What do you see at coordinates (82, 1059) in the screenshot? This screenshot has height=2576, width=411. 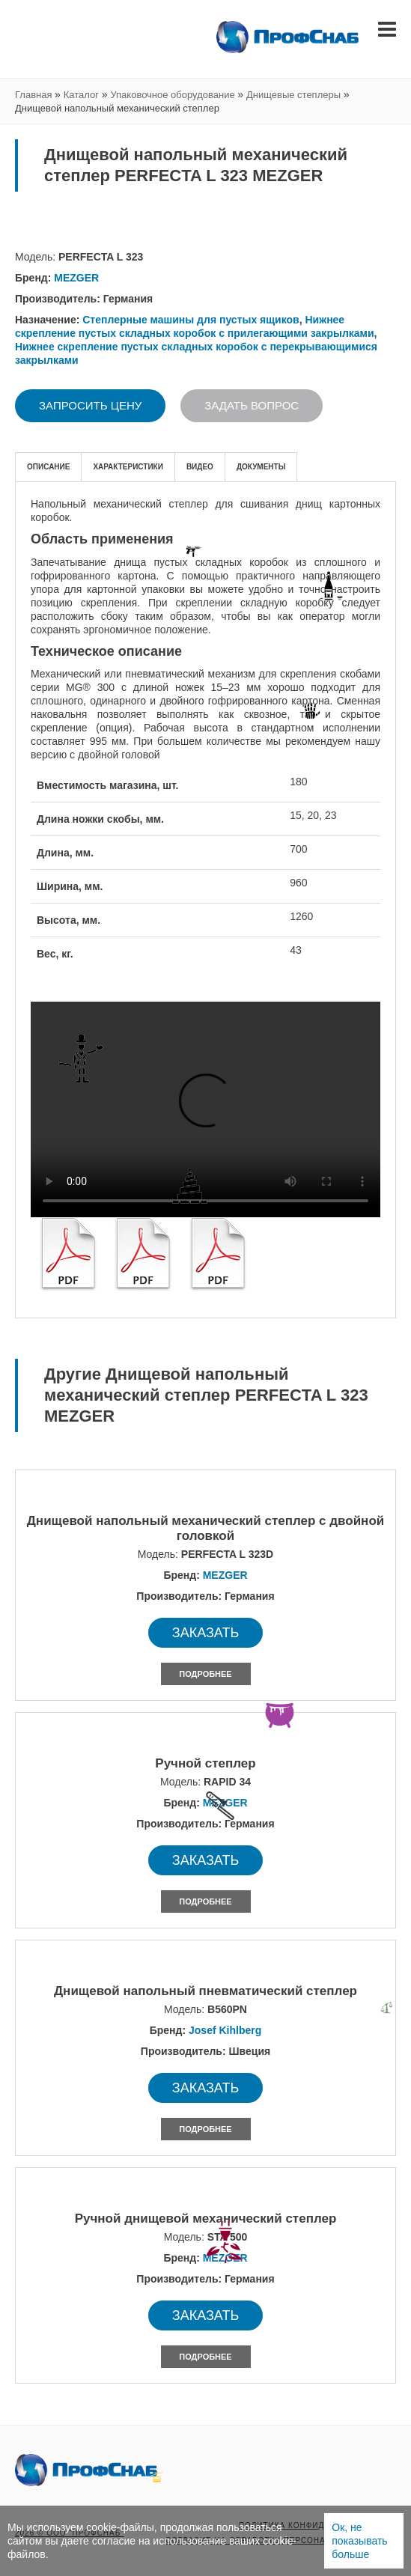 I see `circus or entertainment category` at bounding box center [82, 1059].